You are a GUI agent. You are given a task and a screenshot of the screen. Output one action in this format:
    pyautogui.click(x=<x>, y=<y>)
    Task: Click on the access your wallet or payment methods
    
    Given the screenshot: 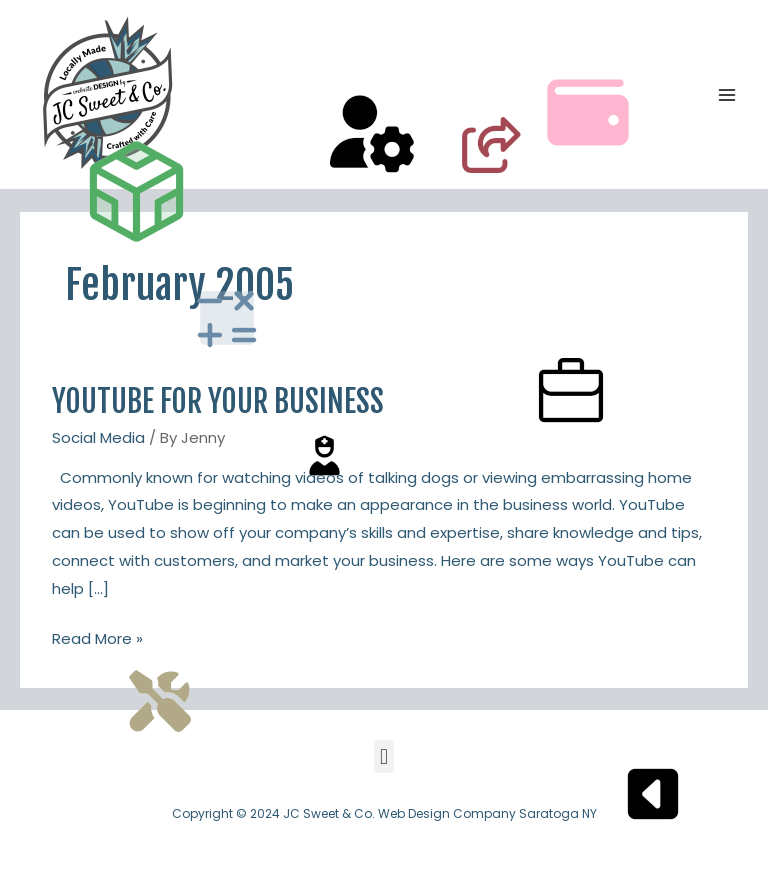 What is the action you would take?
    pyautogui.click(x=588, y=115)
    